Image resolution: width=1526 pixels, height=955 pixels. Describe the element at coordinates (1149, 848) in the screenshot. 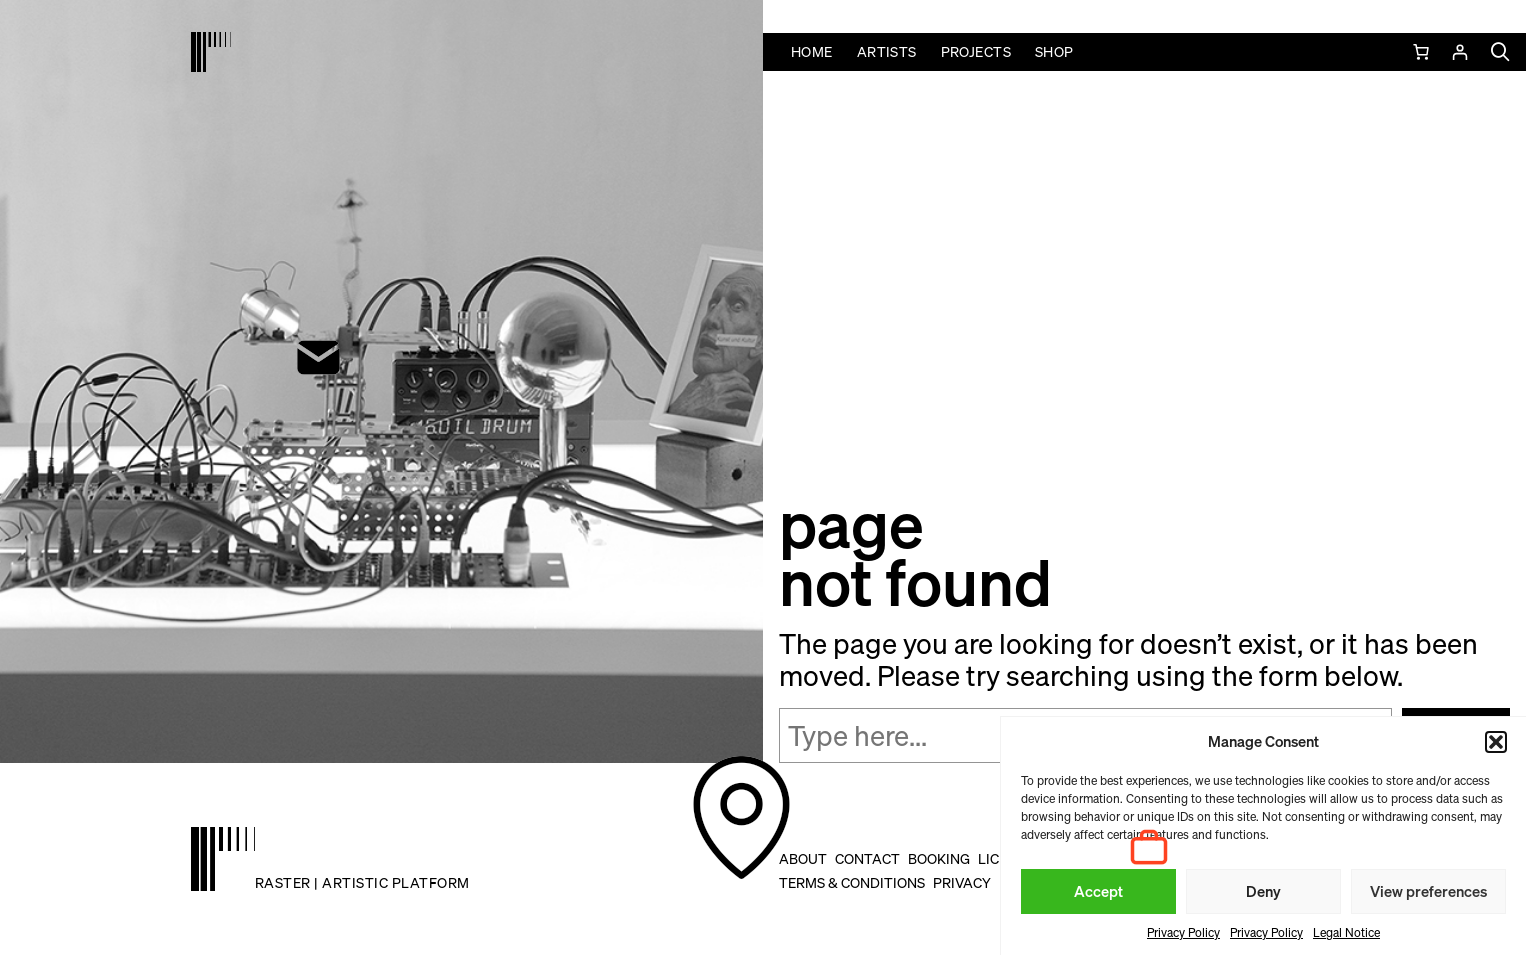

I see `access work or business documents` at that location.